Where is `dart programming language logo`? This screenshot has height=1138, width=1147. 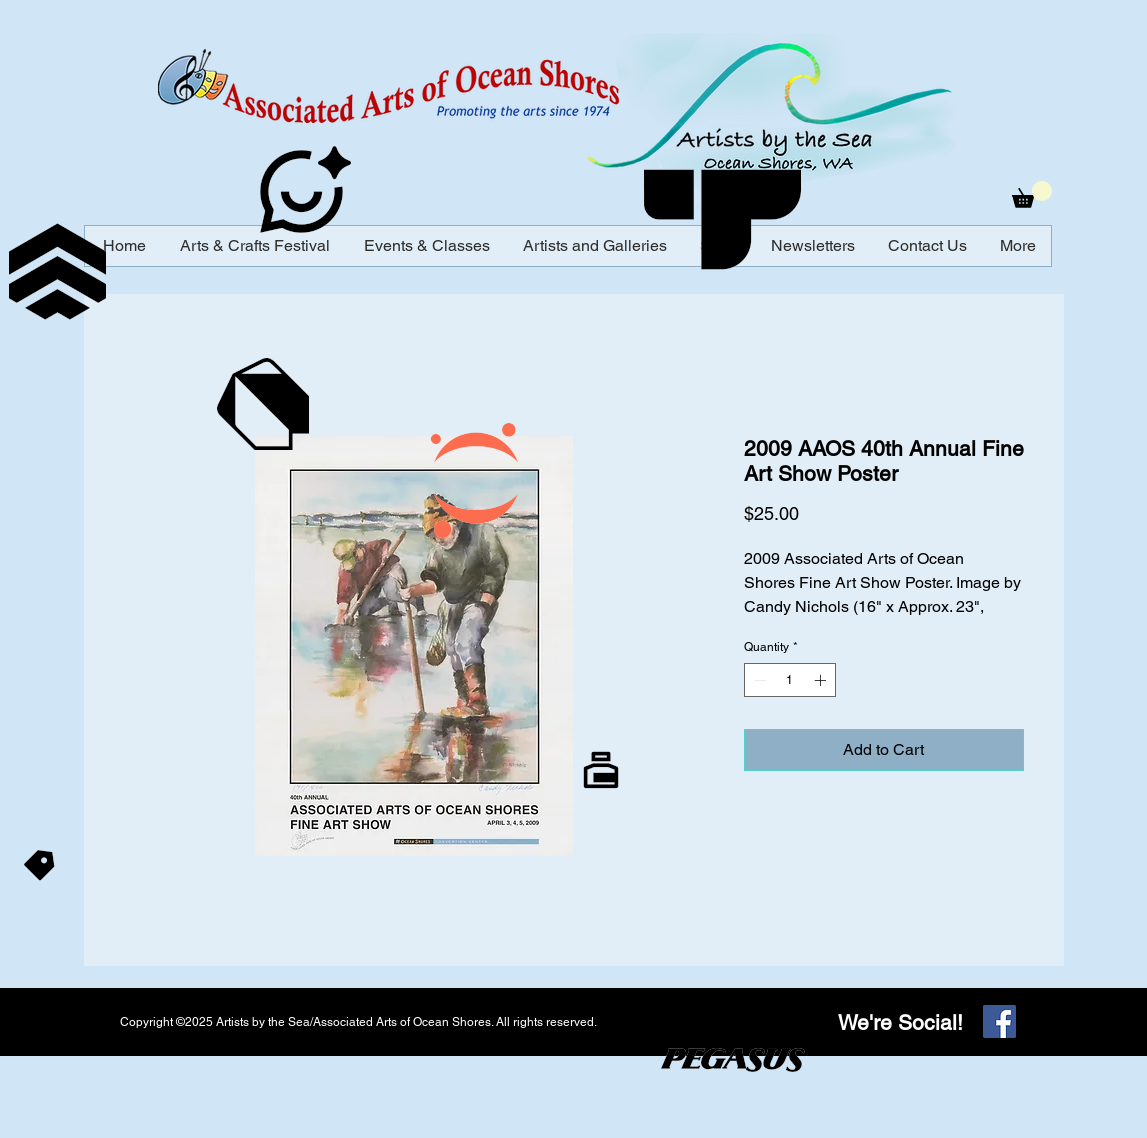
dart programming language logo is located at coordinates (263, 404).